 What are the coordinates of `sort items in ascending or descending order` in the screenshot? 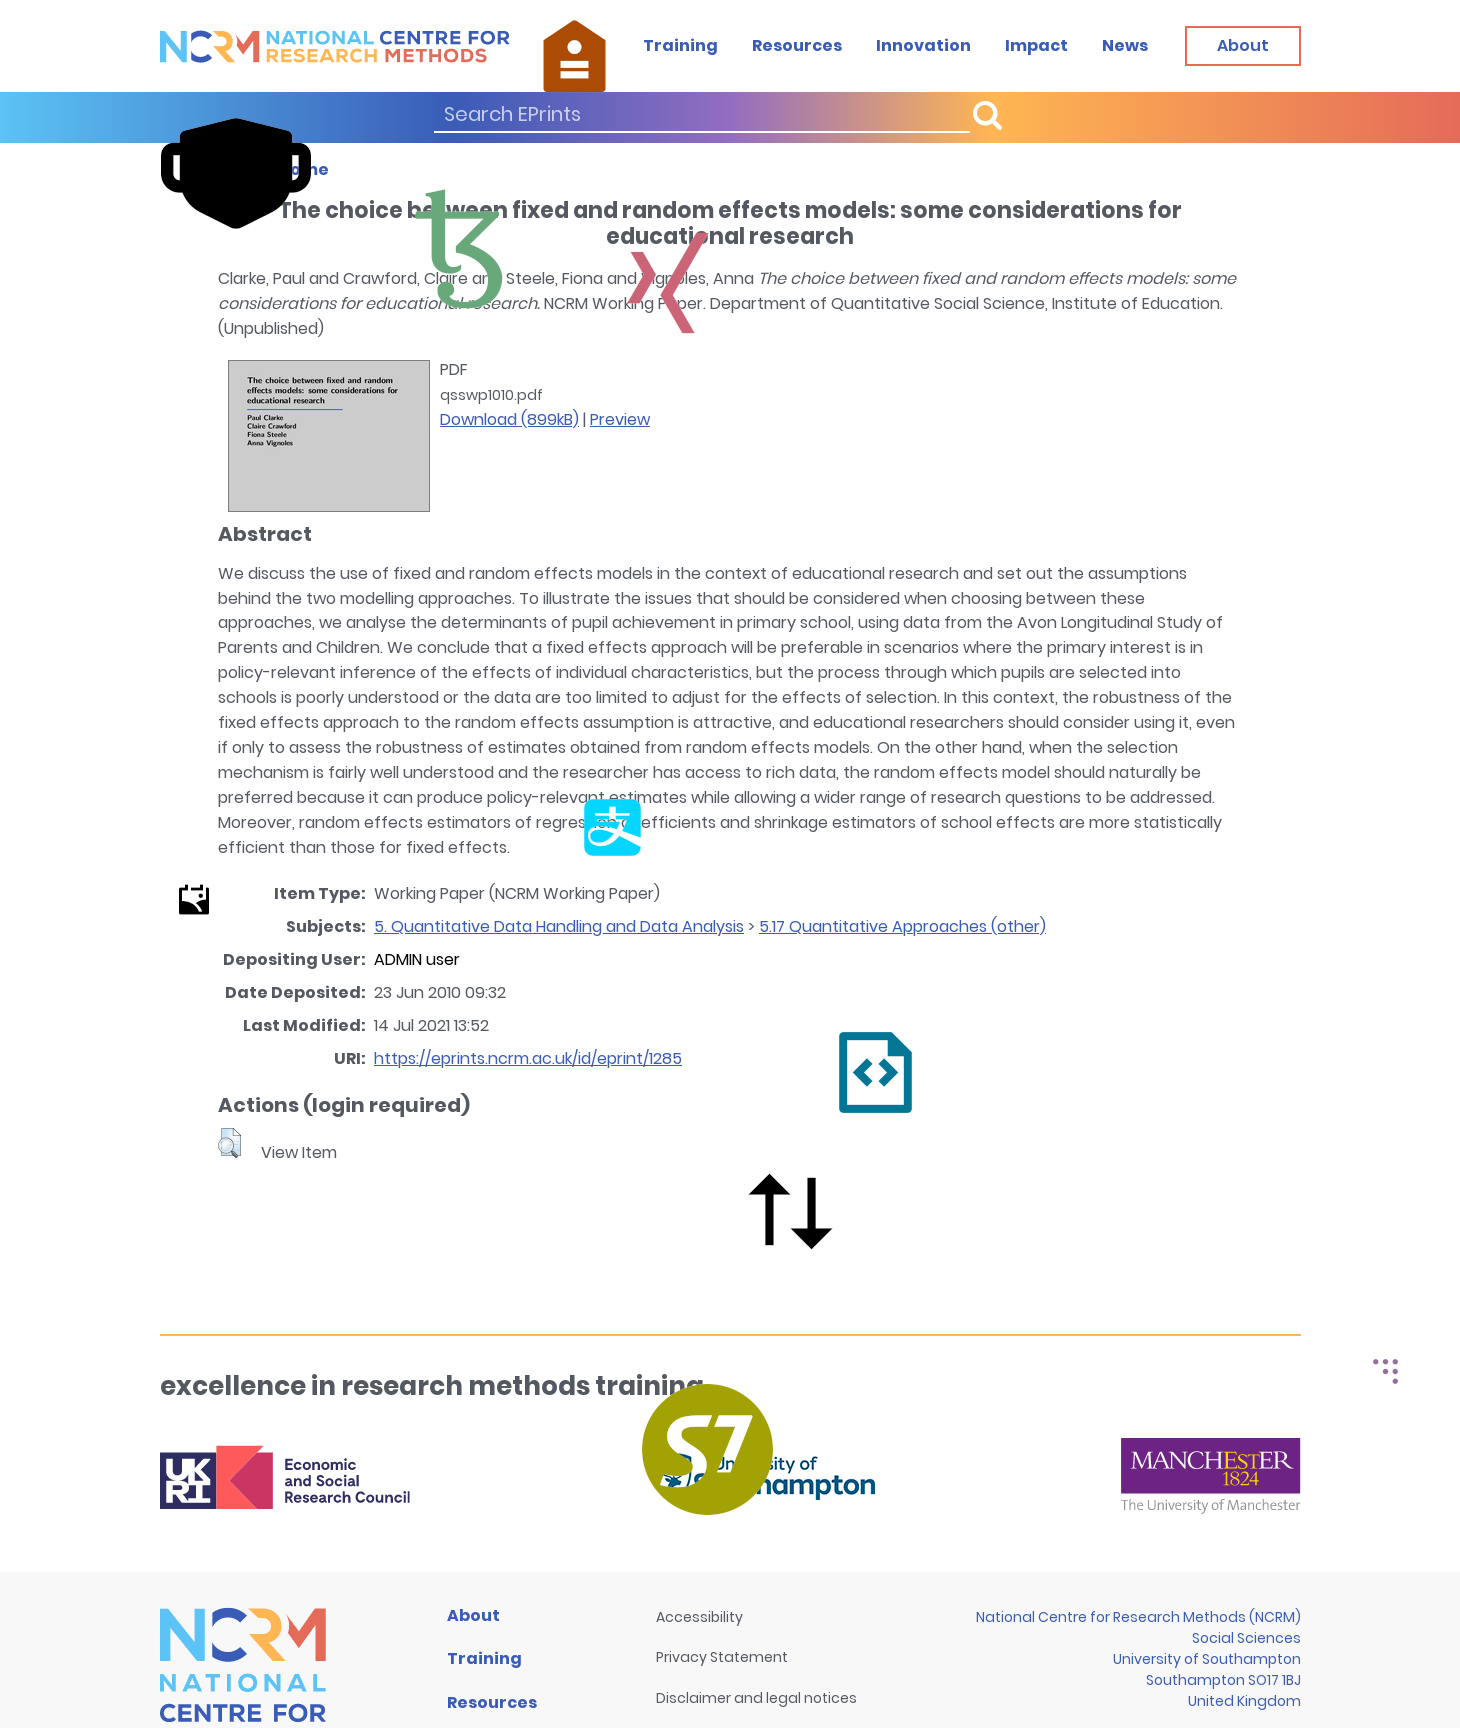 It's located at (790, 1211).